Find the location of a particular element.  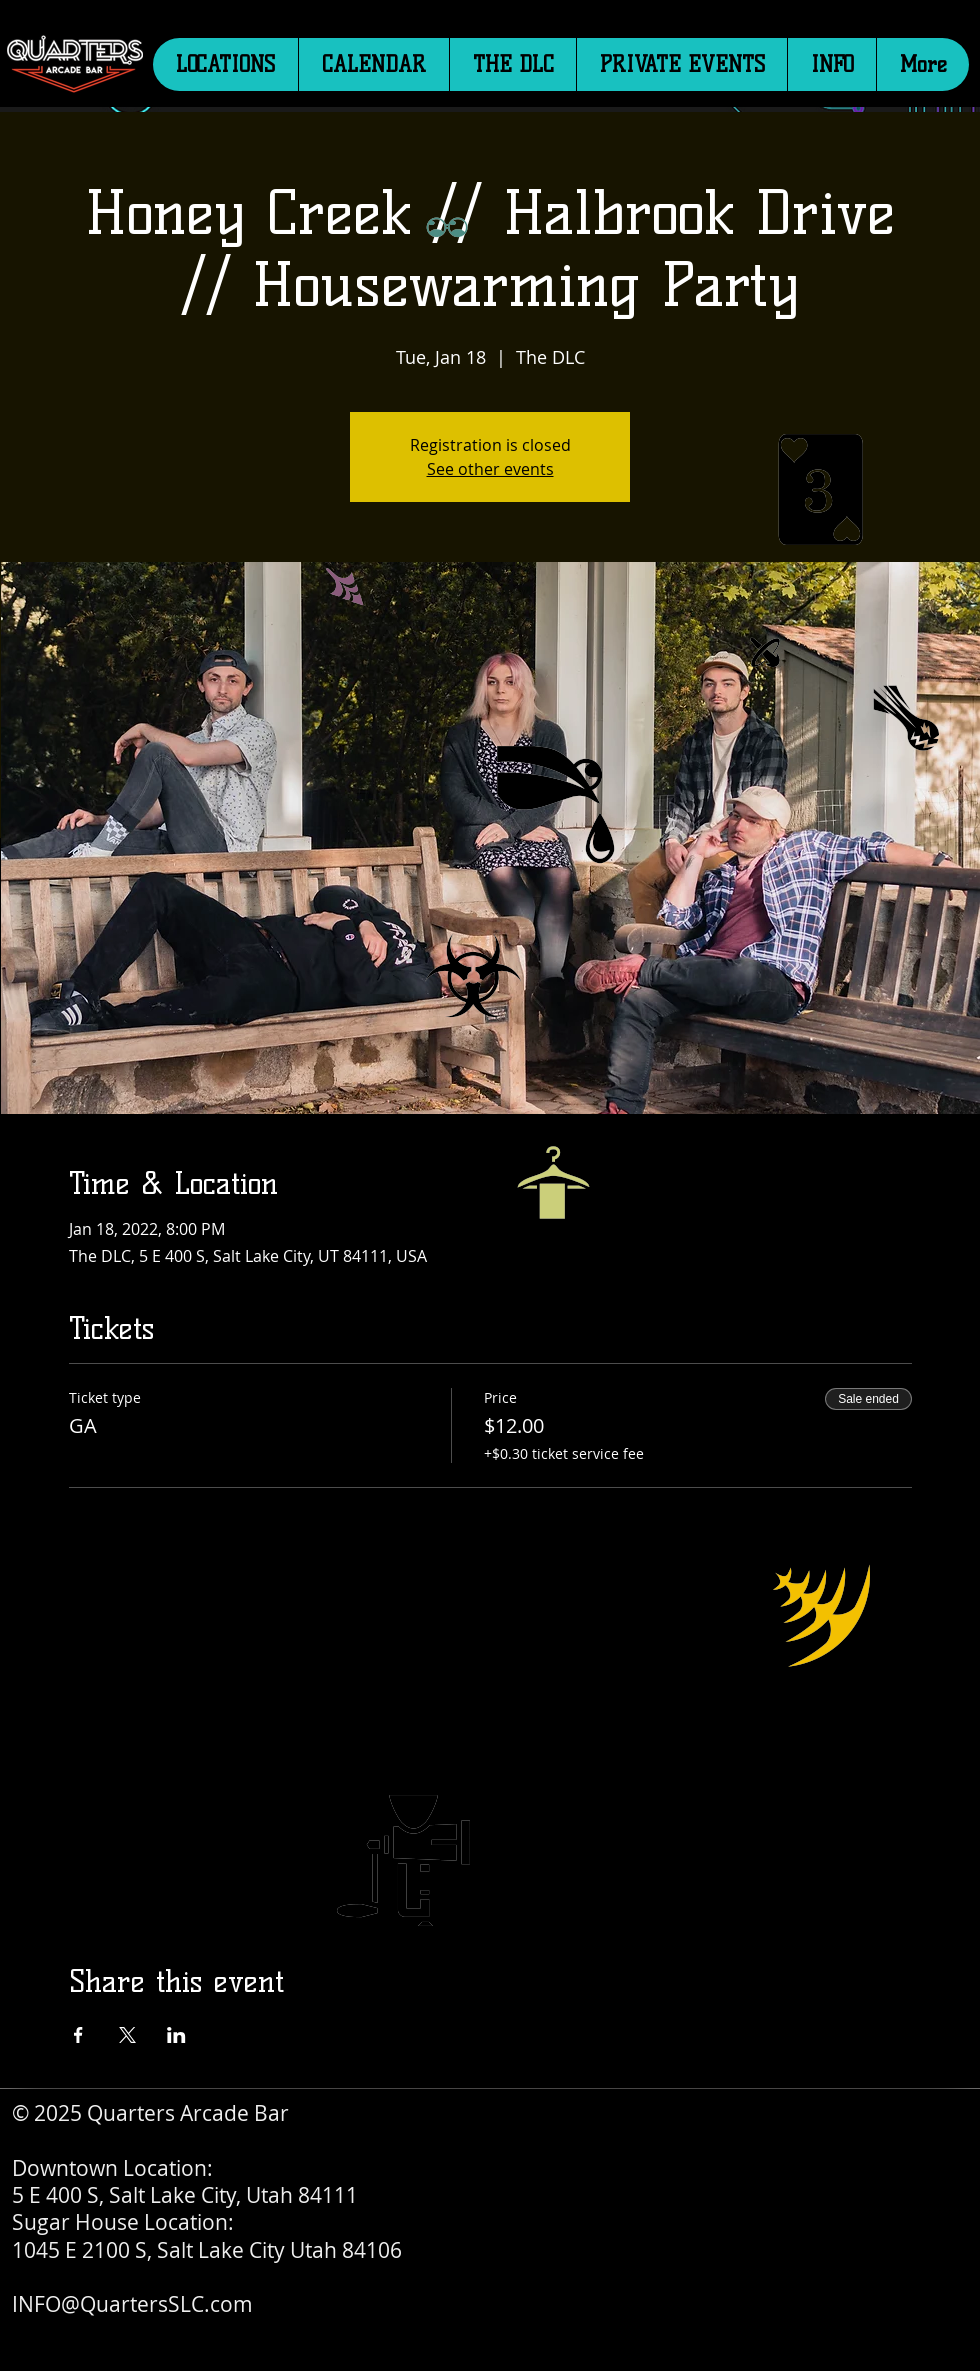

indicates hazardous or dangerous content is located at coordinates (473, 977).